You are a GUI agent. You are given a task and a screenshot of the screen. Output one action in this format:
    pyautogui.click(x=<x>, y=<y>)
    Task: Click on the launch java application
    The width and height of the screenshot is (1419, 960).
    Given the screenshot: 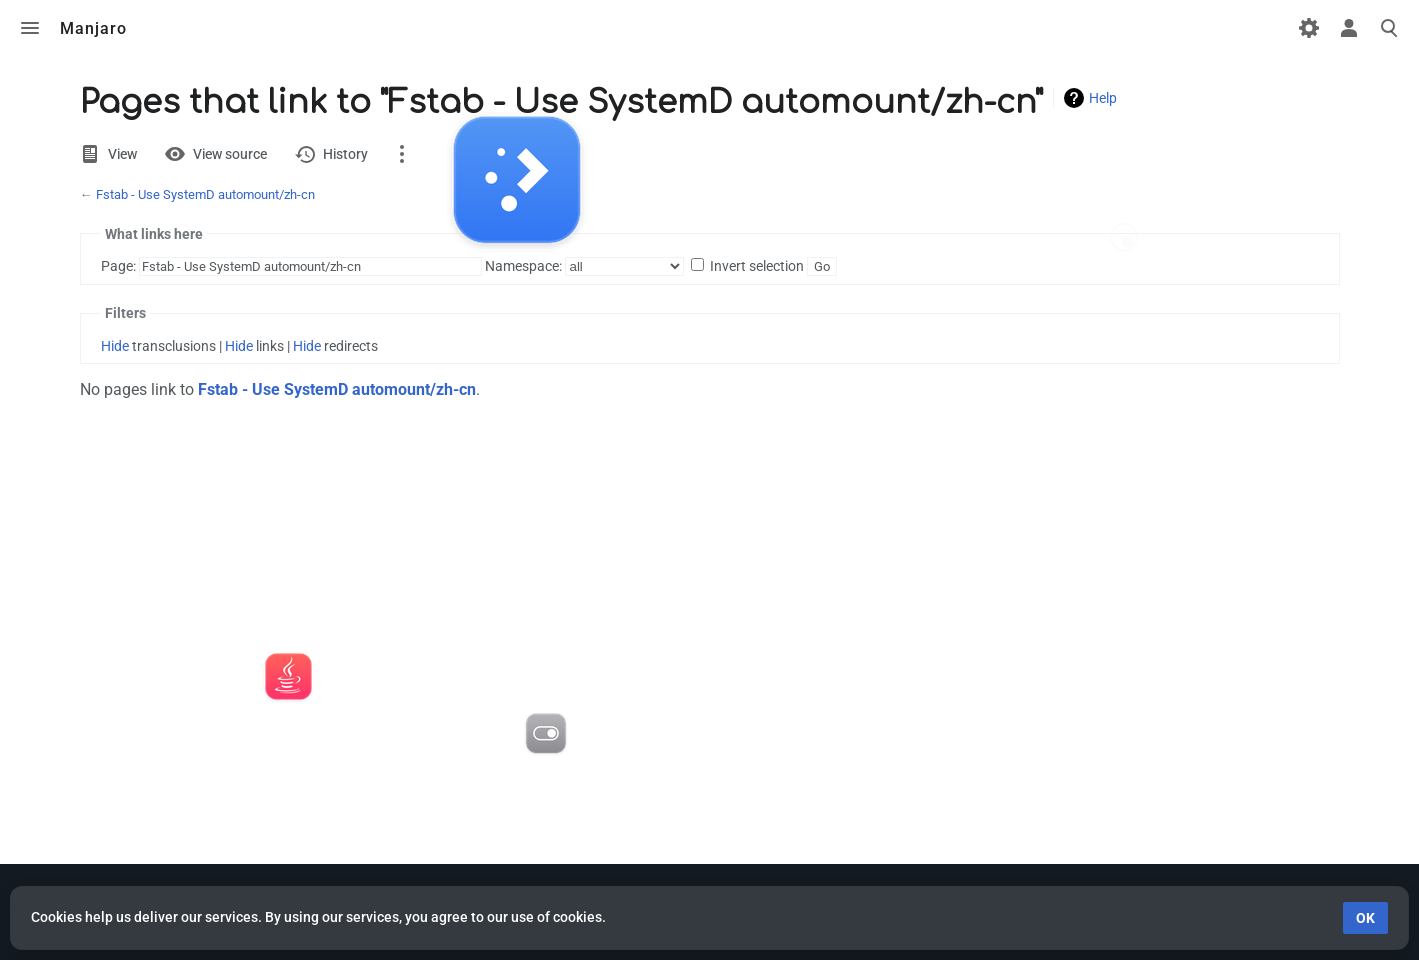 What is the action you would take?
    pyautogui.click(x=288, y=676)
    